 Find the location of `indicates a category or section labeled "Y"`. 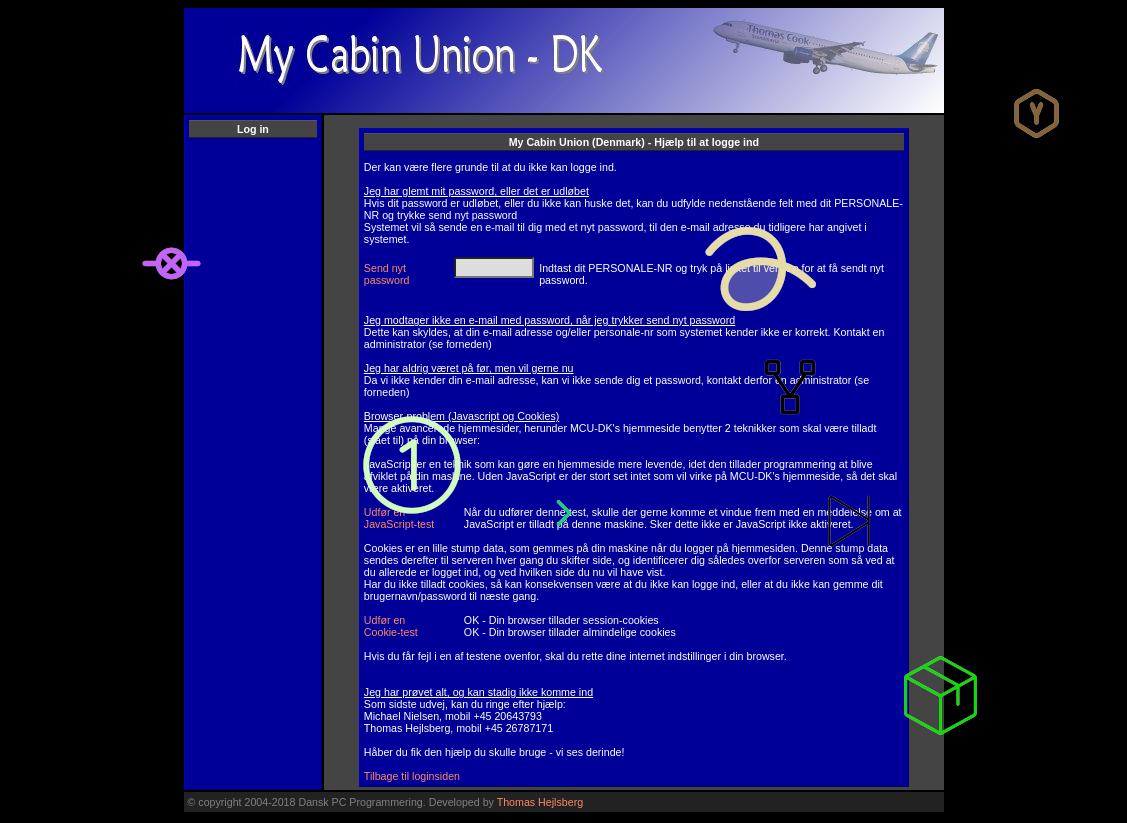

indicates a category or section labeled "Y" is located at coordinates (1036, 113).